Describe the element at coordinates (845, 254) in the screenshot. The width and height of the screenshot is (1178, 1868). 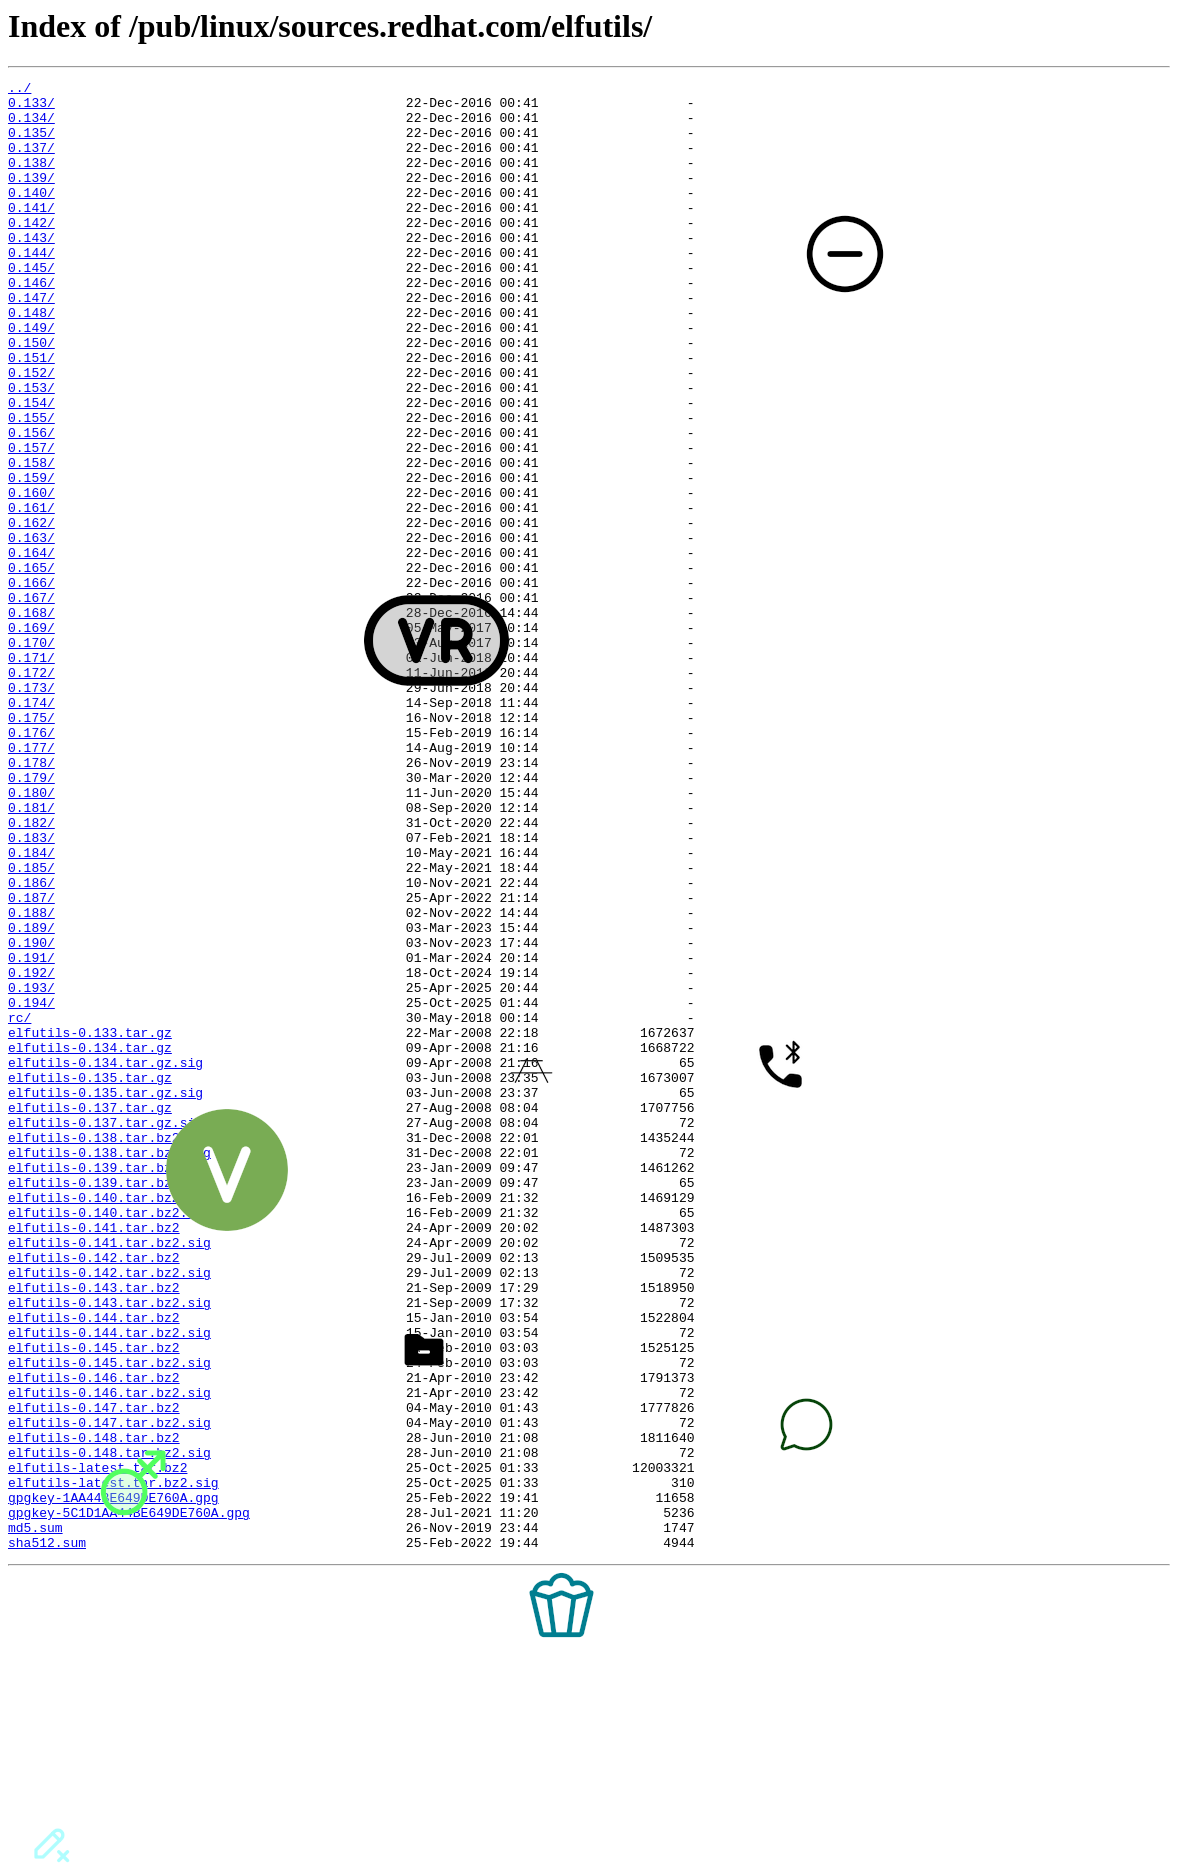
I see `remove an item from a list or cart` at that location.